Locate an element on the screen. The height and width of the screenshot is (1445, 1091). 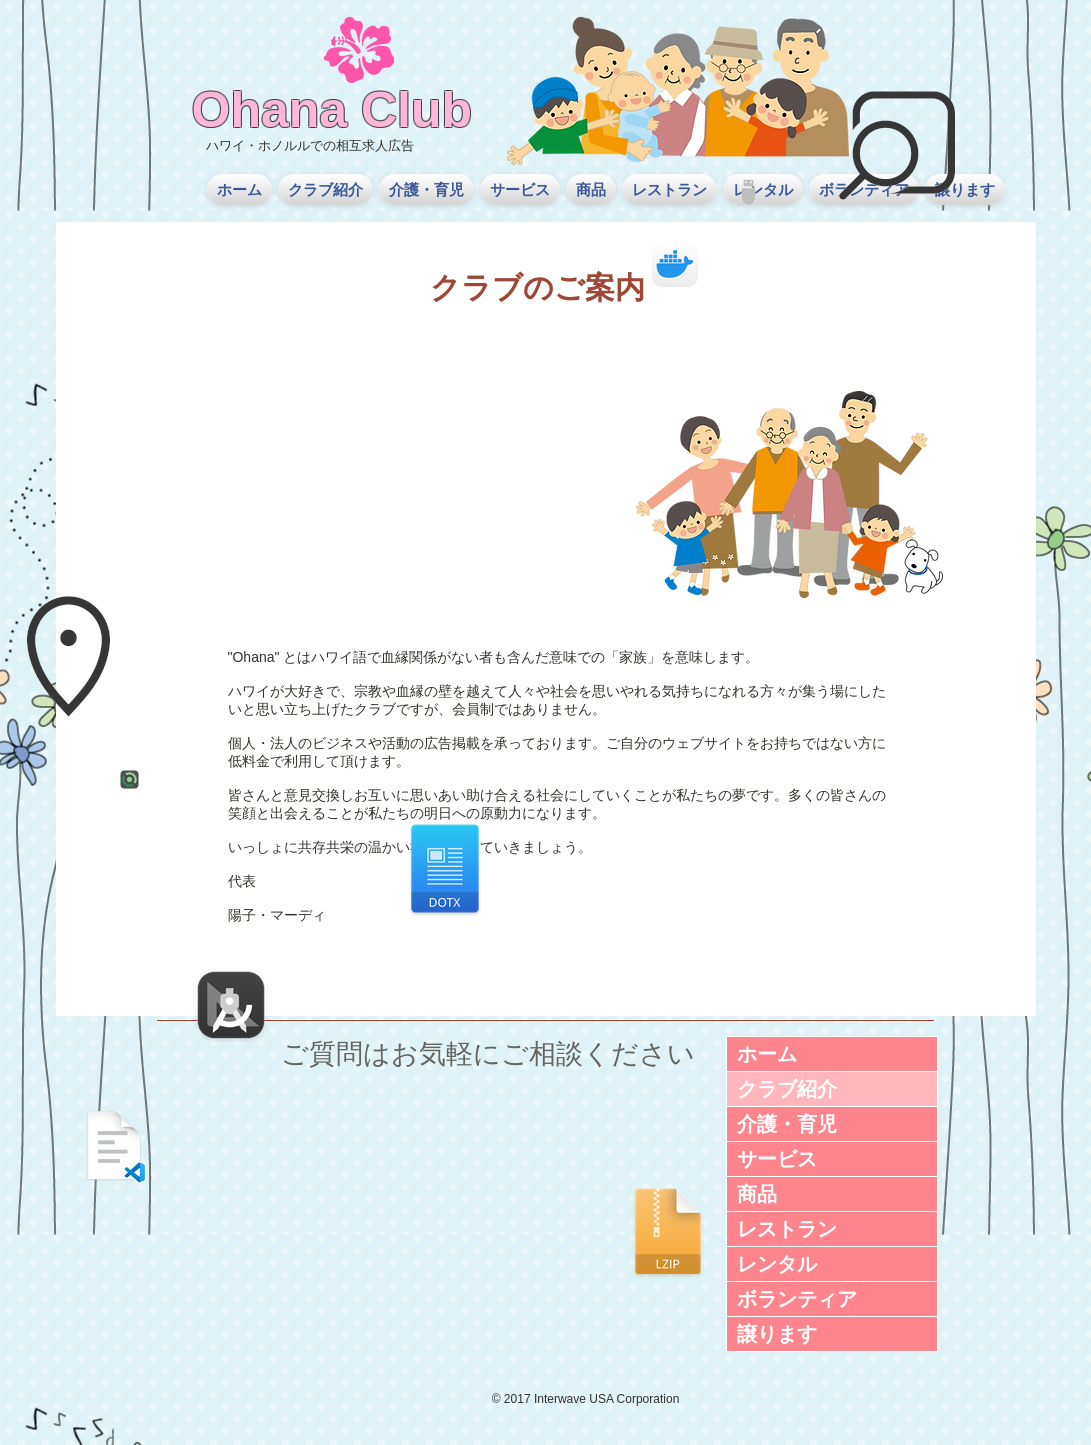
open a file in Visual Studio Code is located at coordinates (114, 1147).